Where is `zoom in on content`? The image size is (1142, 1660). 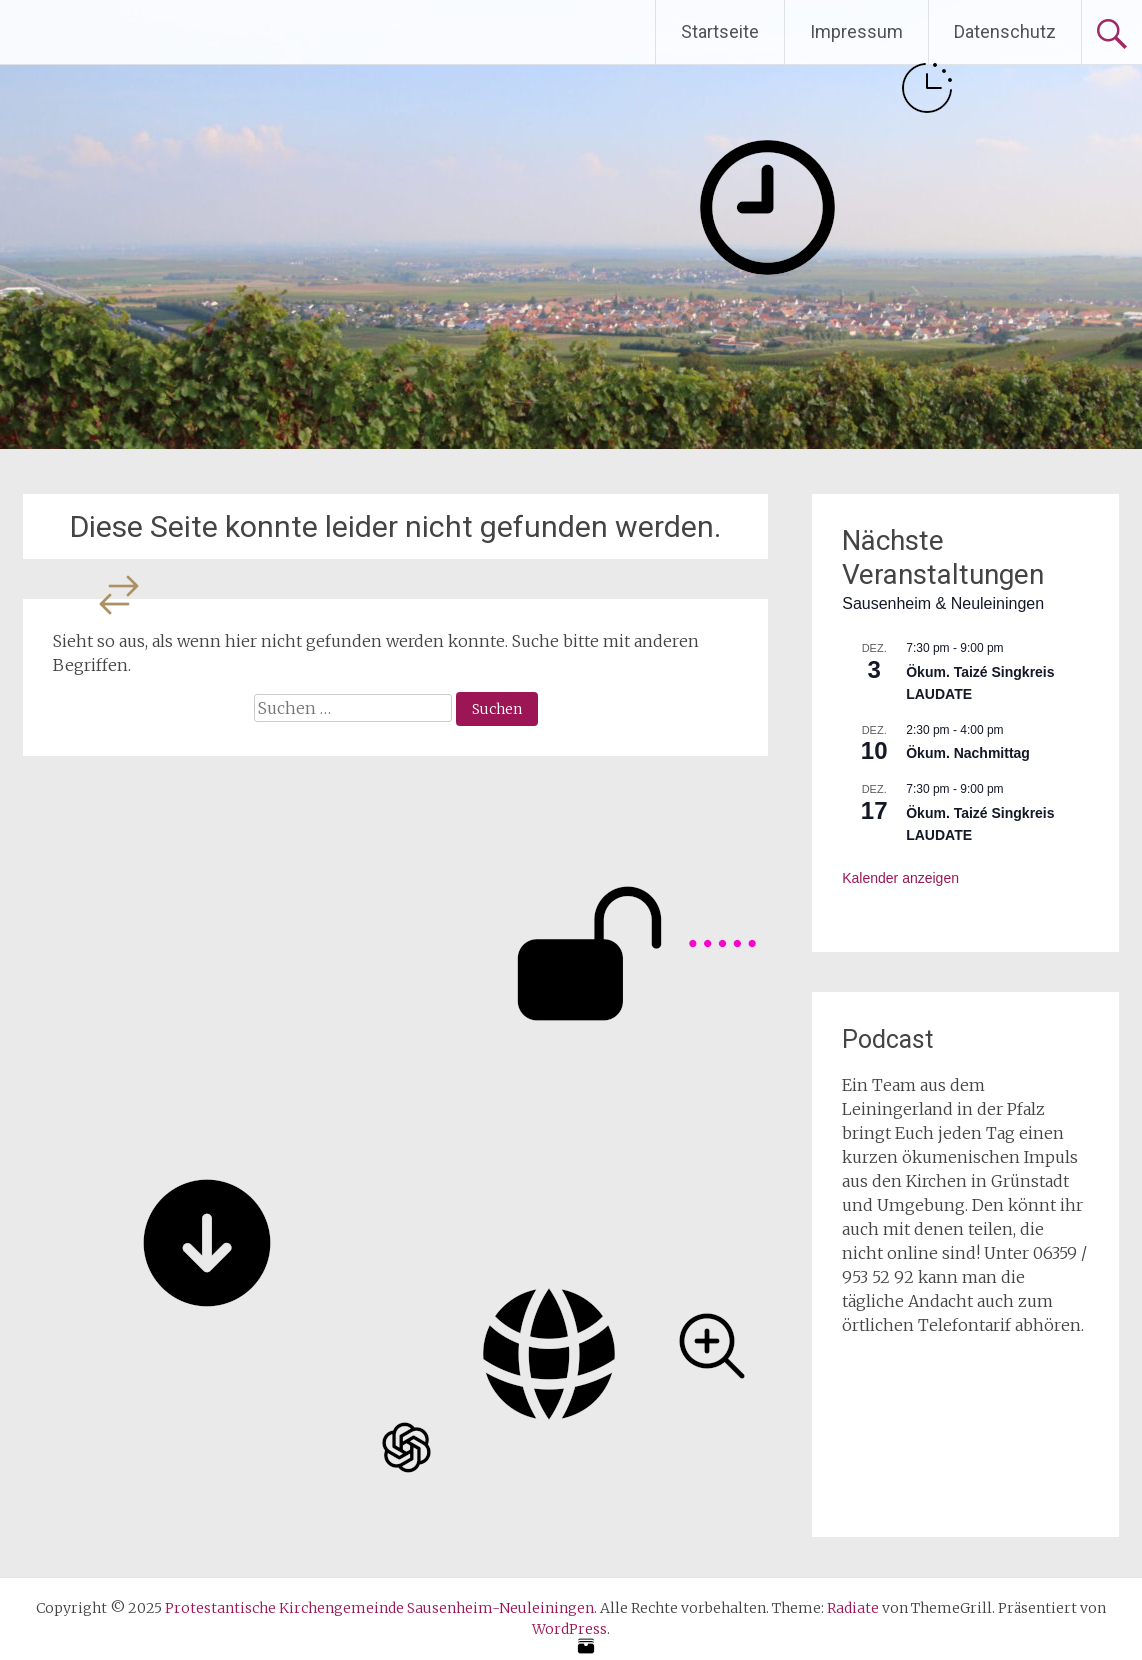
zoom in on content is located at coordinates (712, 1346).